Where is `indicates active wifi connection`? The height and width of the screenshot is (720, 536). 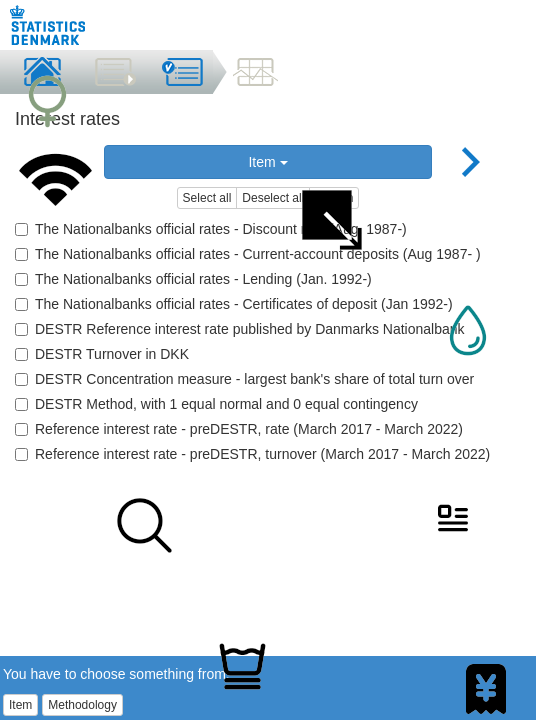 indicates active wifi connection is located at coordinates (55, 179).